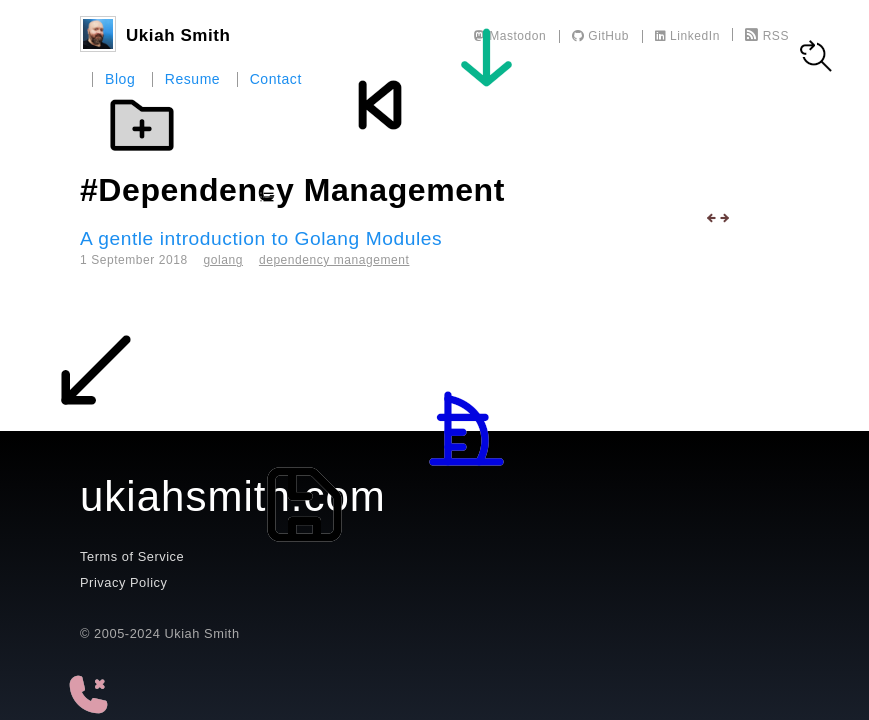  What do you see at coordinates (96, 370) in the screenshot?
I see `move item to the bottom-left corner` at bounding box center [96, 370].